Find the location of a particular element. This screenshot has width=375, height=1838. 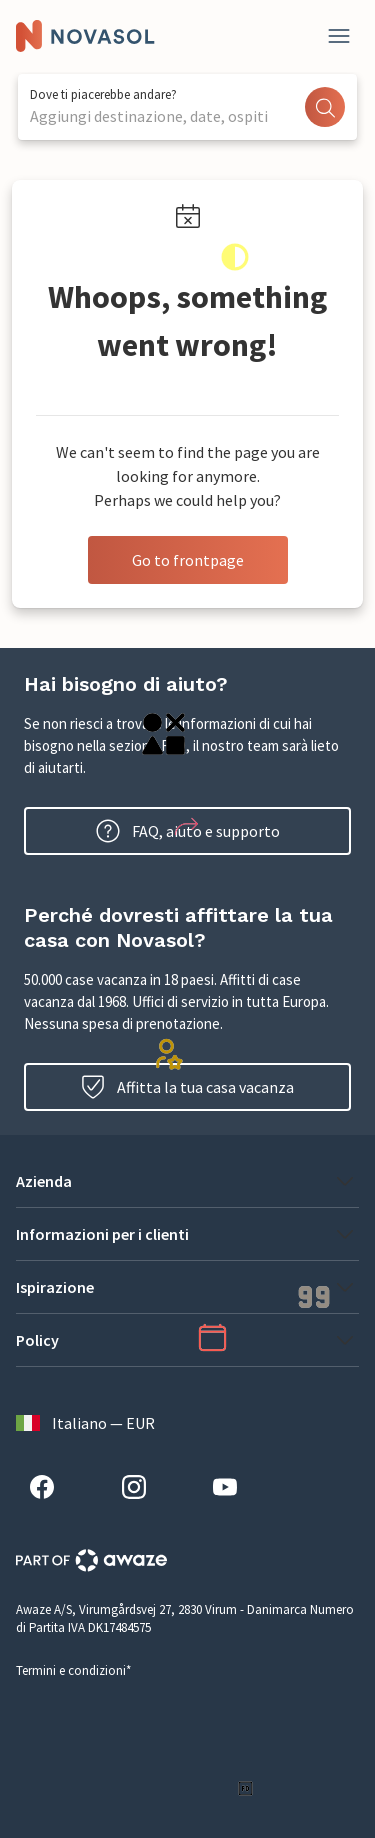

view or access favorite user is located at coordinates (166, 1053).